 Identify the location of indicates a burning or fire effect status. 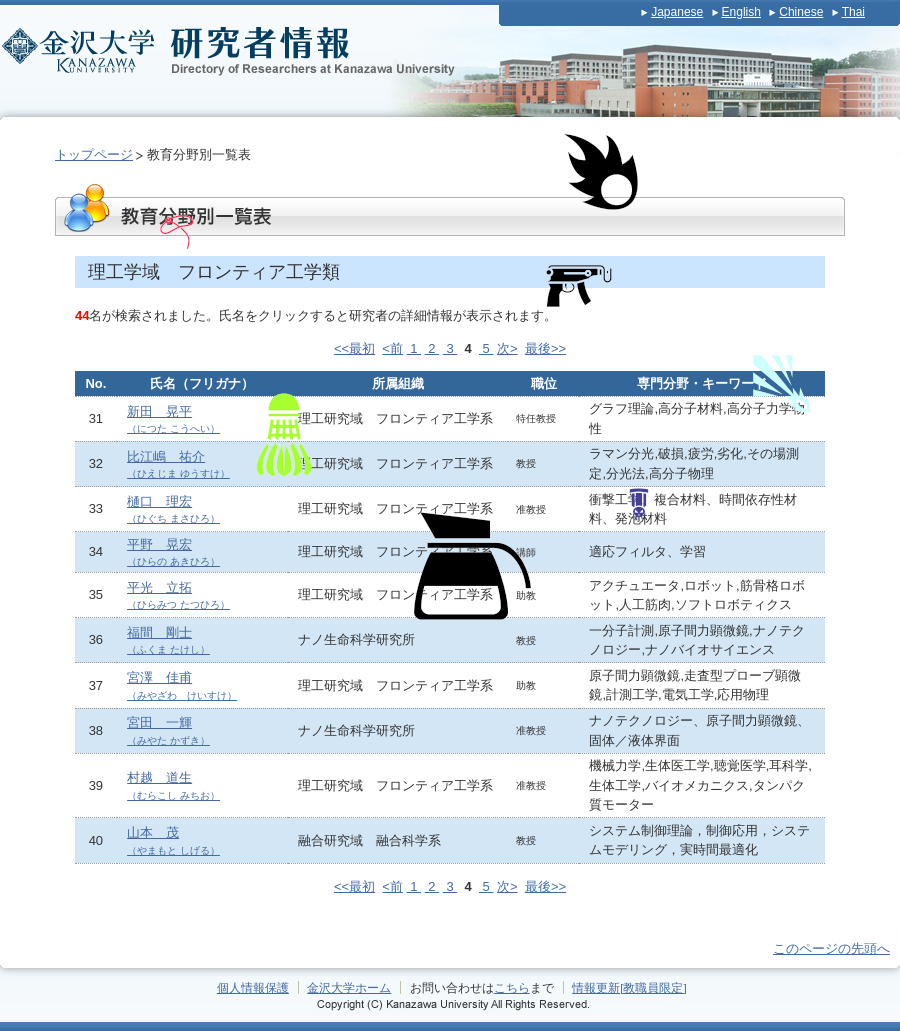
(598, 169).